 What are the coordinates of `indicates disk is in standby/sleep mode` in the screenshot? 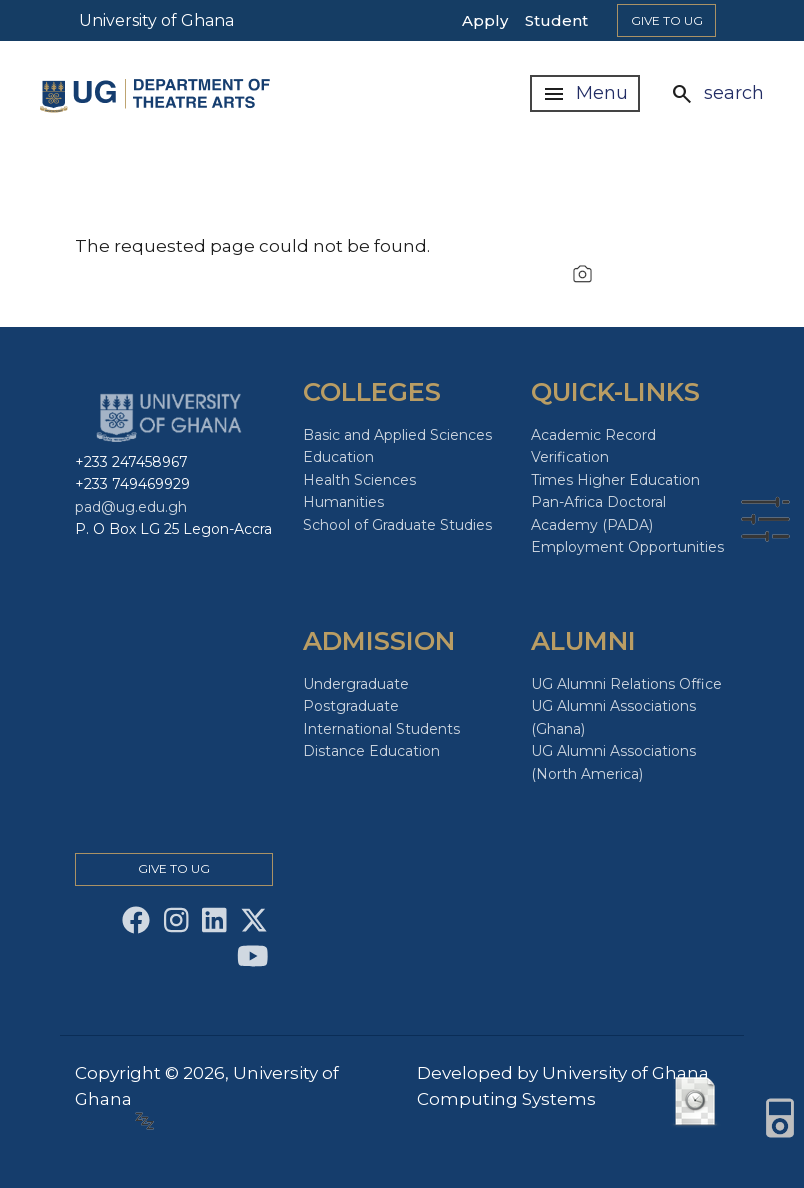 It's located at (144, 1121).